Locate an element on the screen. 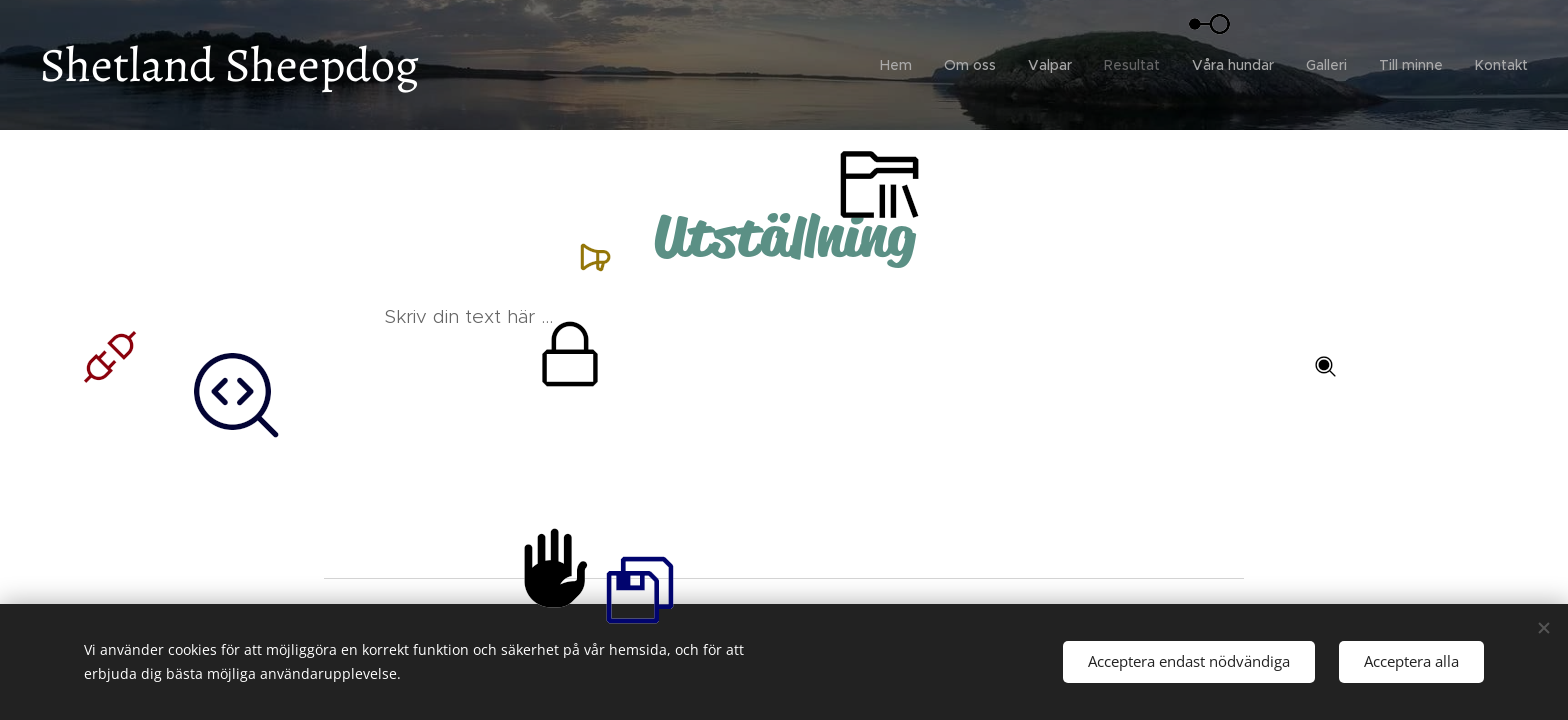 This screenshot has width=1568, height=720. save all open files at once is located at coordinates (640, 590).